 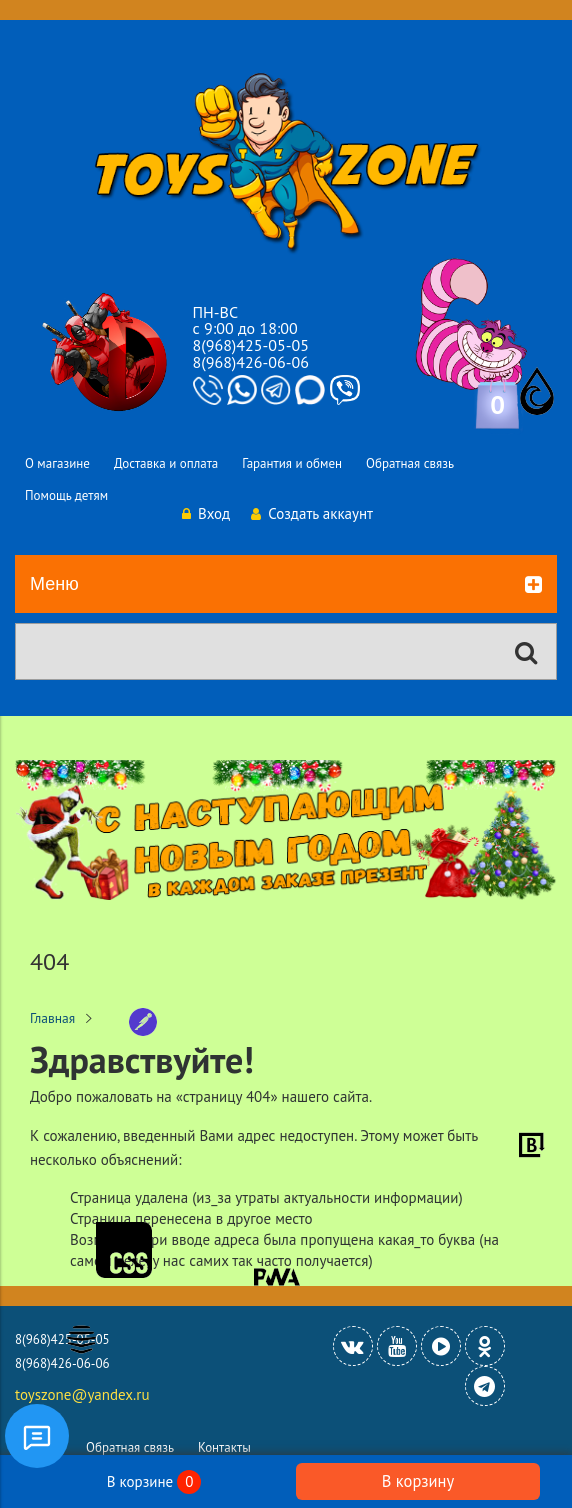 What do you see at coordinates (124, 1250) in the screenshot?
I see `CSS programming language logo` at bounding box center [124, 1250].